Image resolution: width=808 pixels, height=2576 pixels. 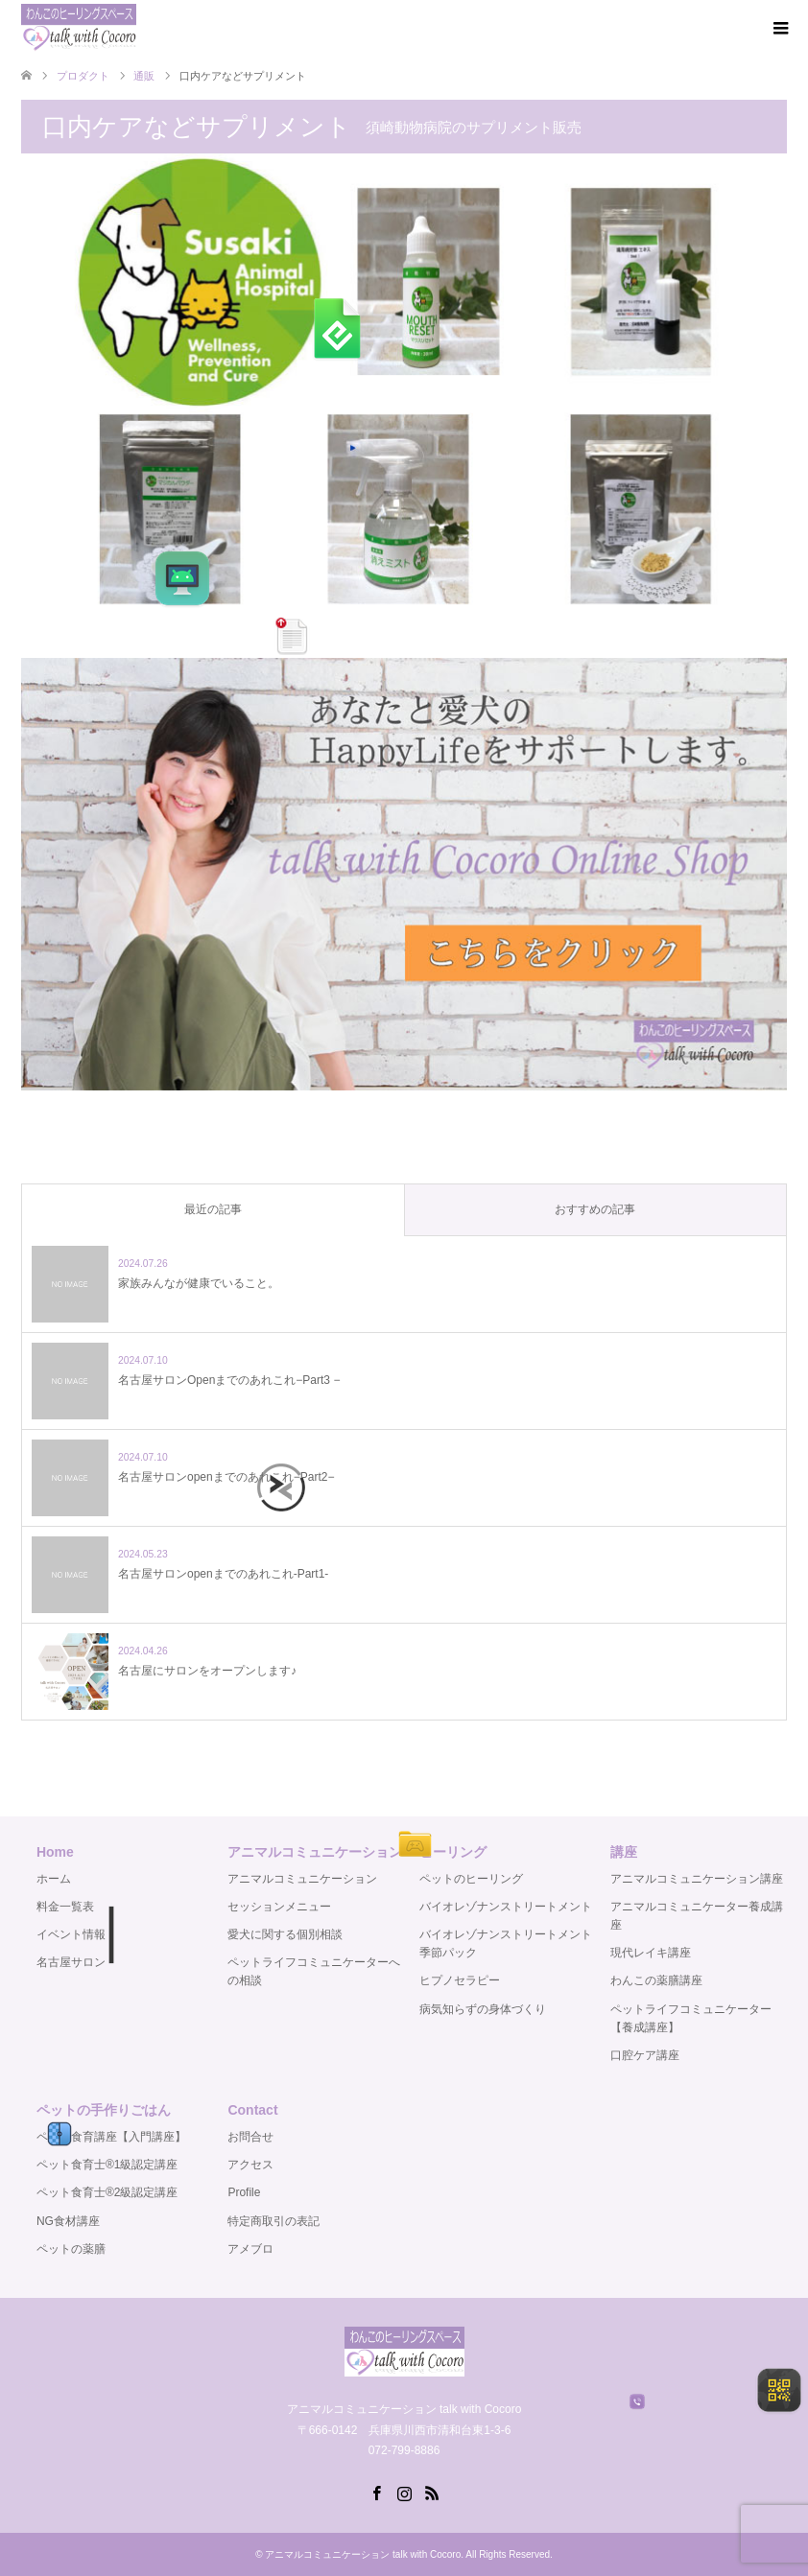 What do you see at coordinates (415, 1843) in the screenshot?
I see `open your games folder` at bounding box center [415, 1843].